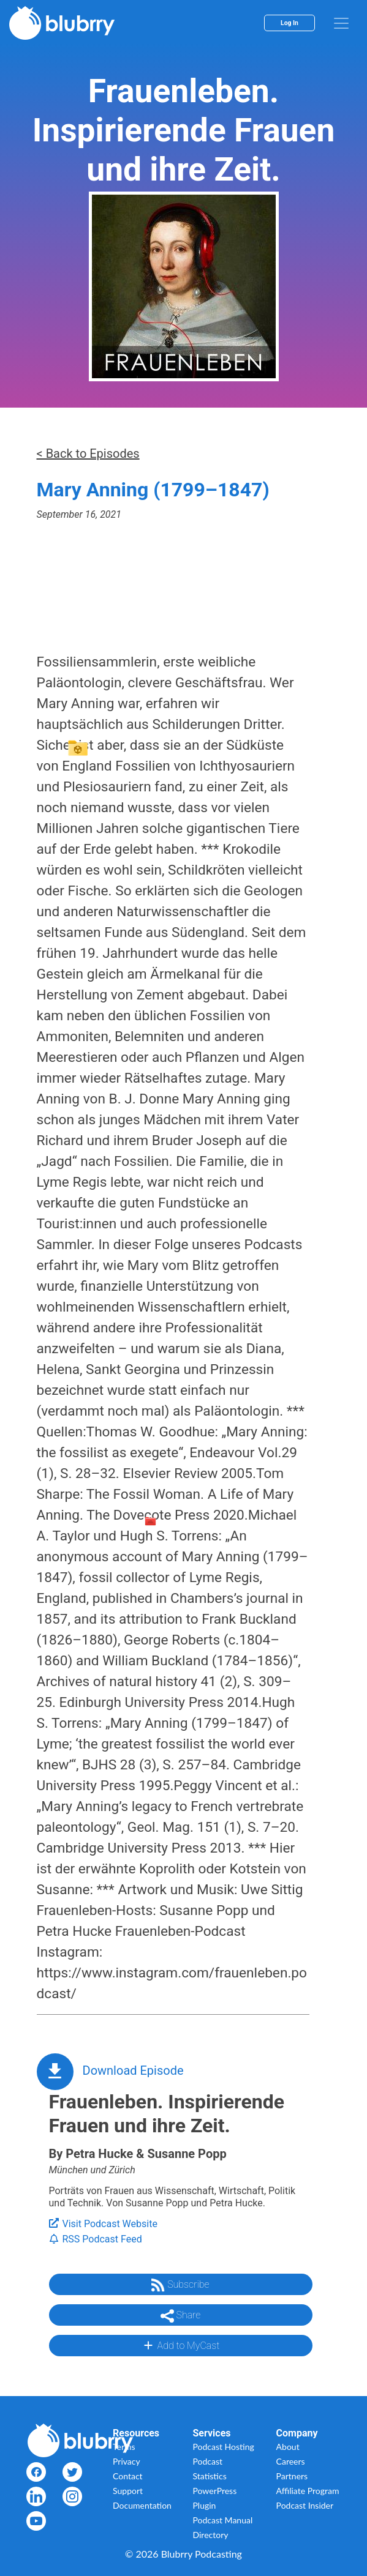 This screenshot has height=2576, width=367. What do you see at coordinates (78, 749) in the screenshot?
I see `open unity project files folder` at bounding box center [78, 749].